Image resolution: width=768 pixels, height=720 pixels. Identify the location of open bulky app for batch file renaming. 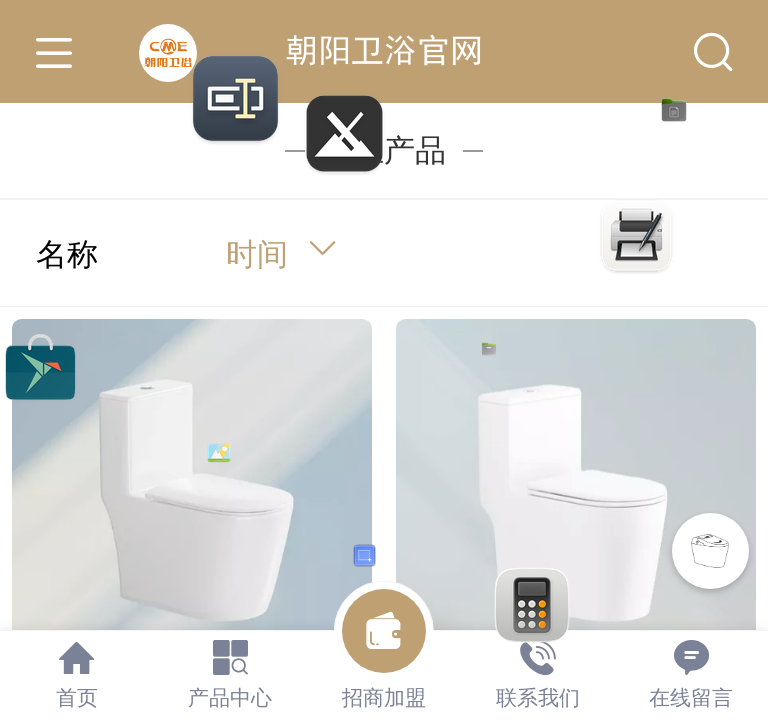
(235, 98).